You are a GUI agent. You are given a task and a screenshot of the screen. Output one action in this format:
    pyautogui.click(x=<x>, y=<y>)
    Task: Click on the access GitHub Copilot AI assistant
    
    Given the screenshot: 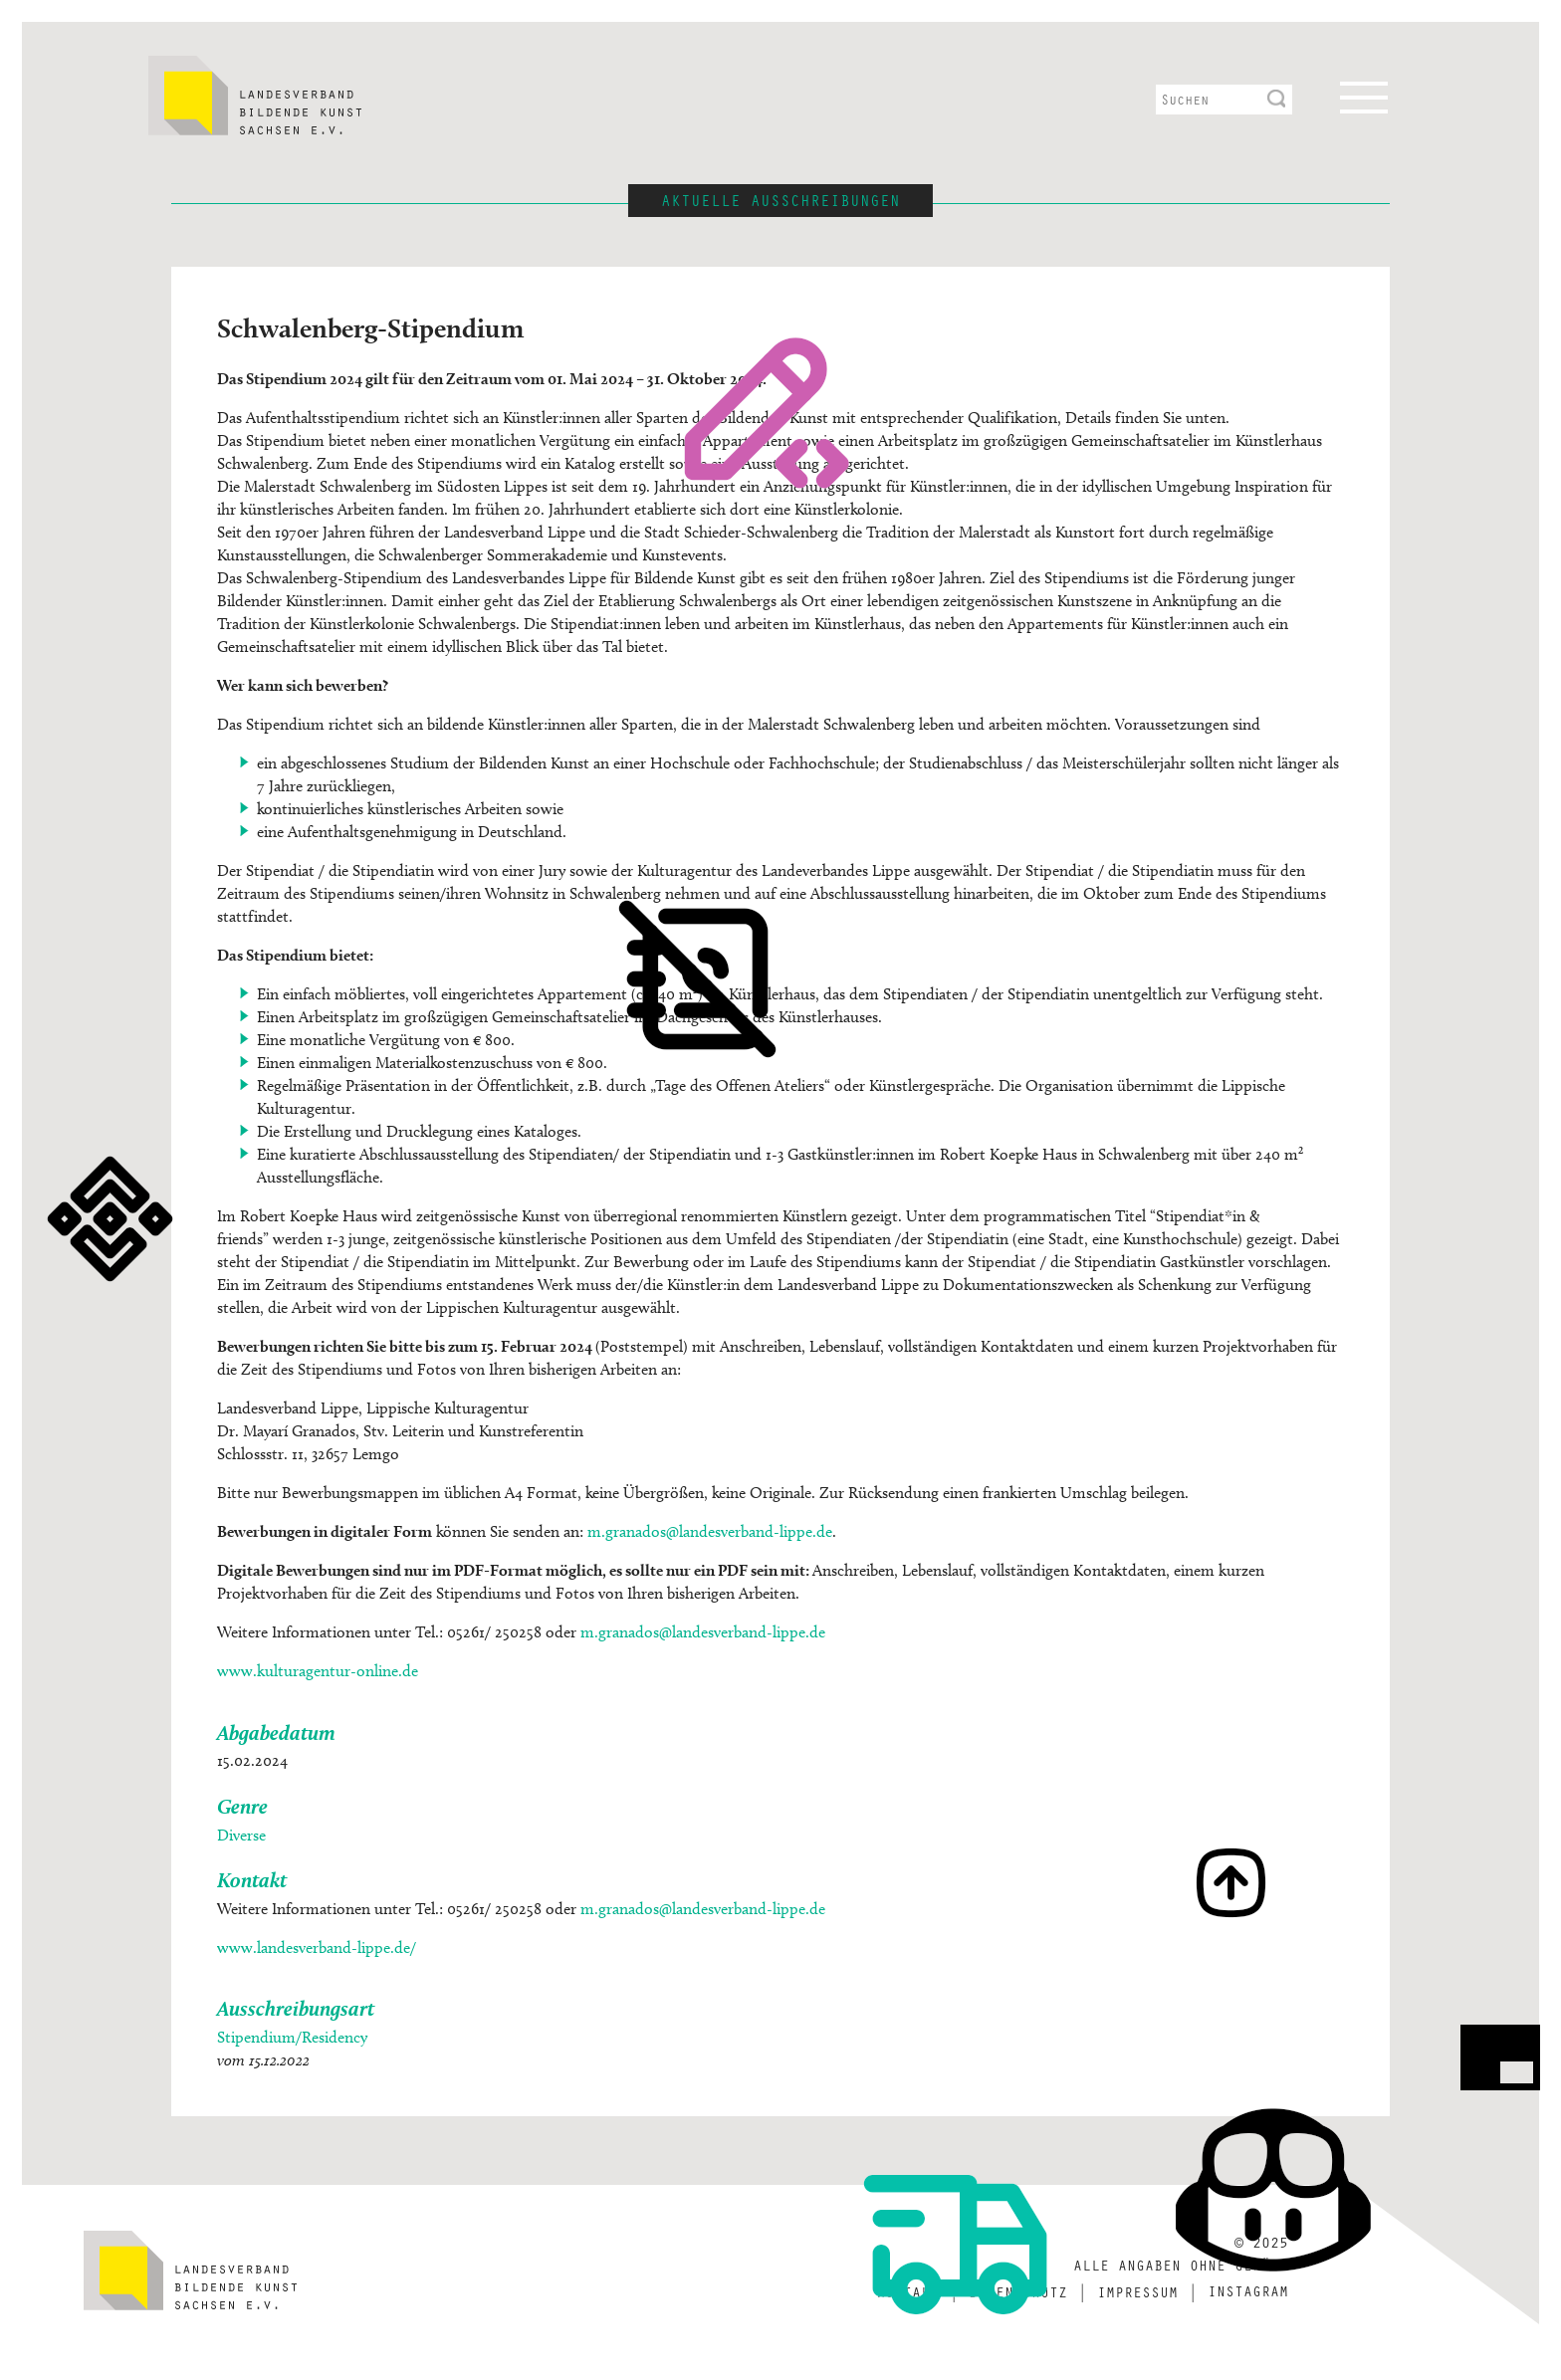 What is the action you would take?
    pyautogui.click(x=1273, y=2190)
    